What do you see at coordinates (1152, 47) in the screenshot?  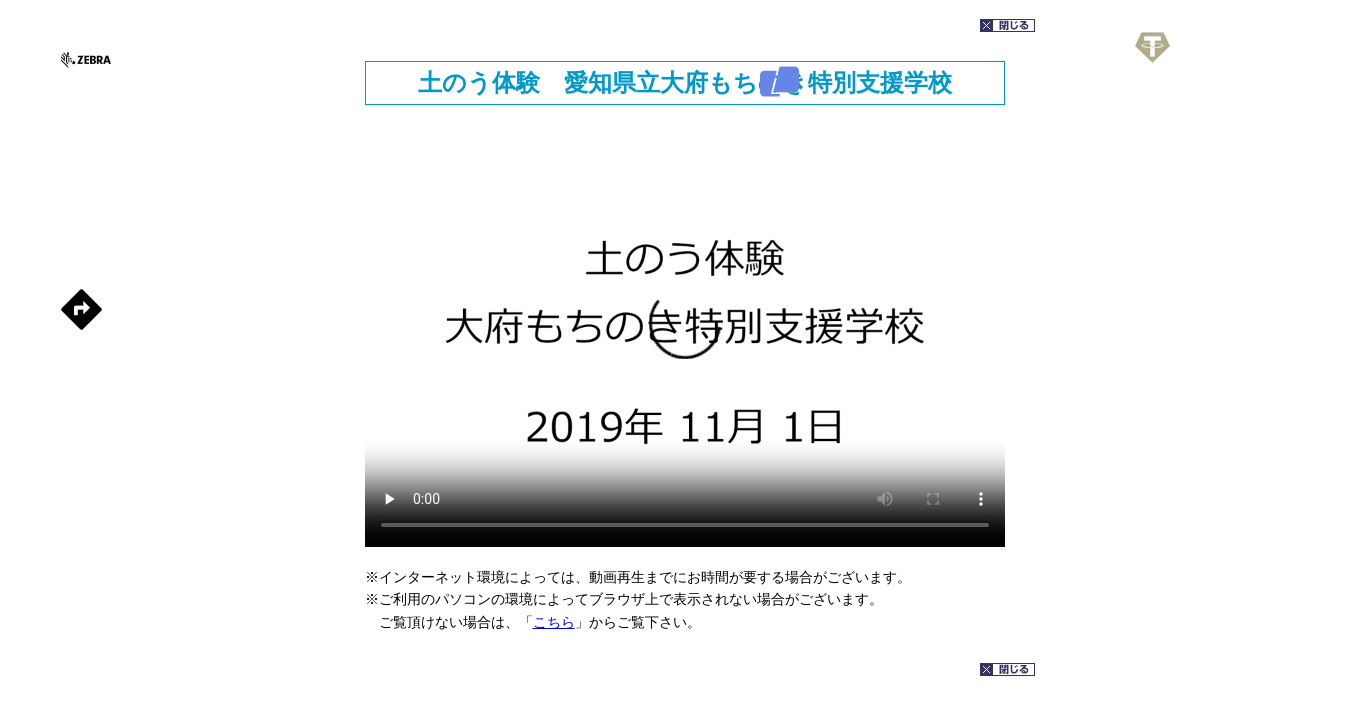 I see `tether (USDT) cryptocurrency logo` at bounding box center [1152, 47].